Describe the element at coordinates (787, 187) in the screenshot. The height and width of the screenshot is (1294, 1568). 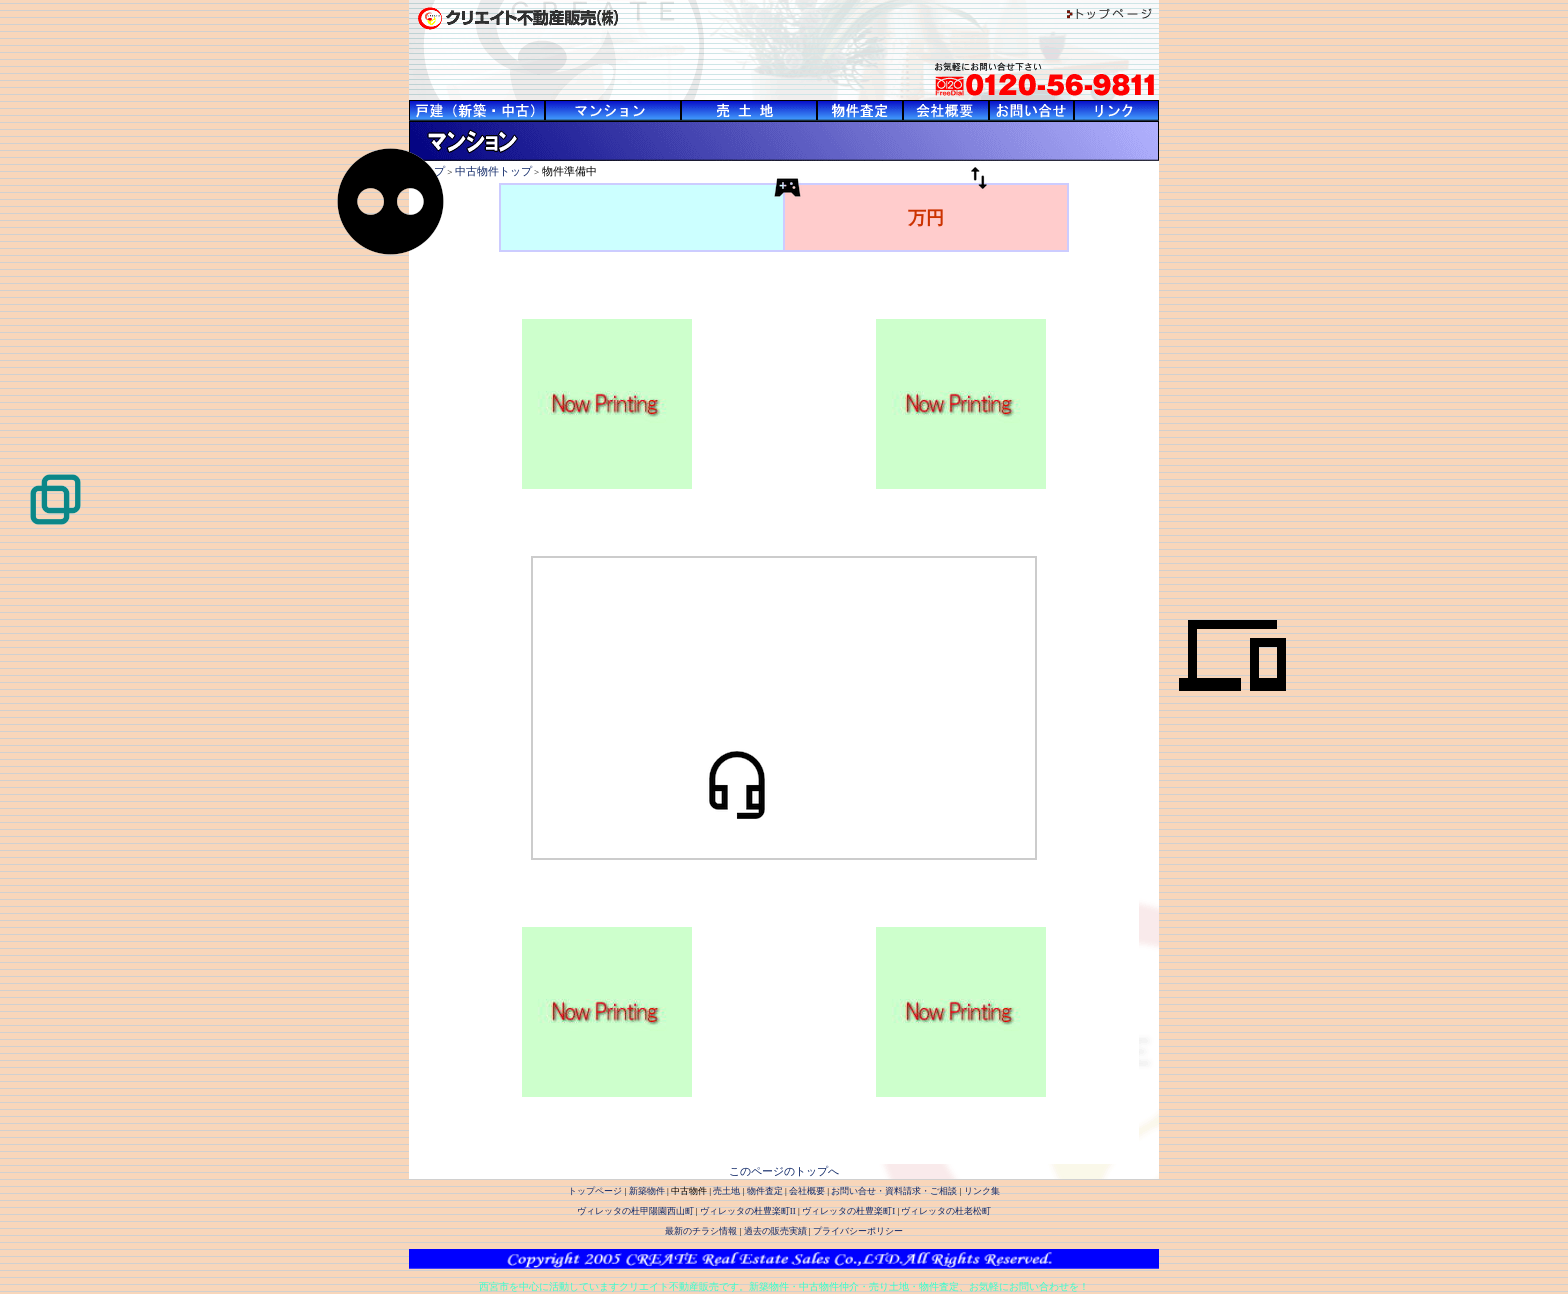
I see `access gaming or esports features` at that location.